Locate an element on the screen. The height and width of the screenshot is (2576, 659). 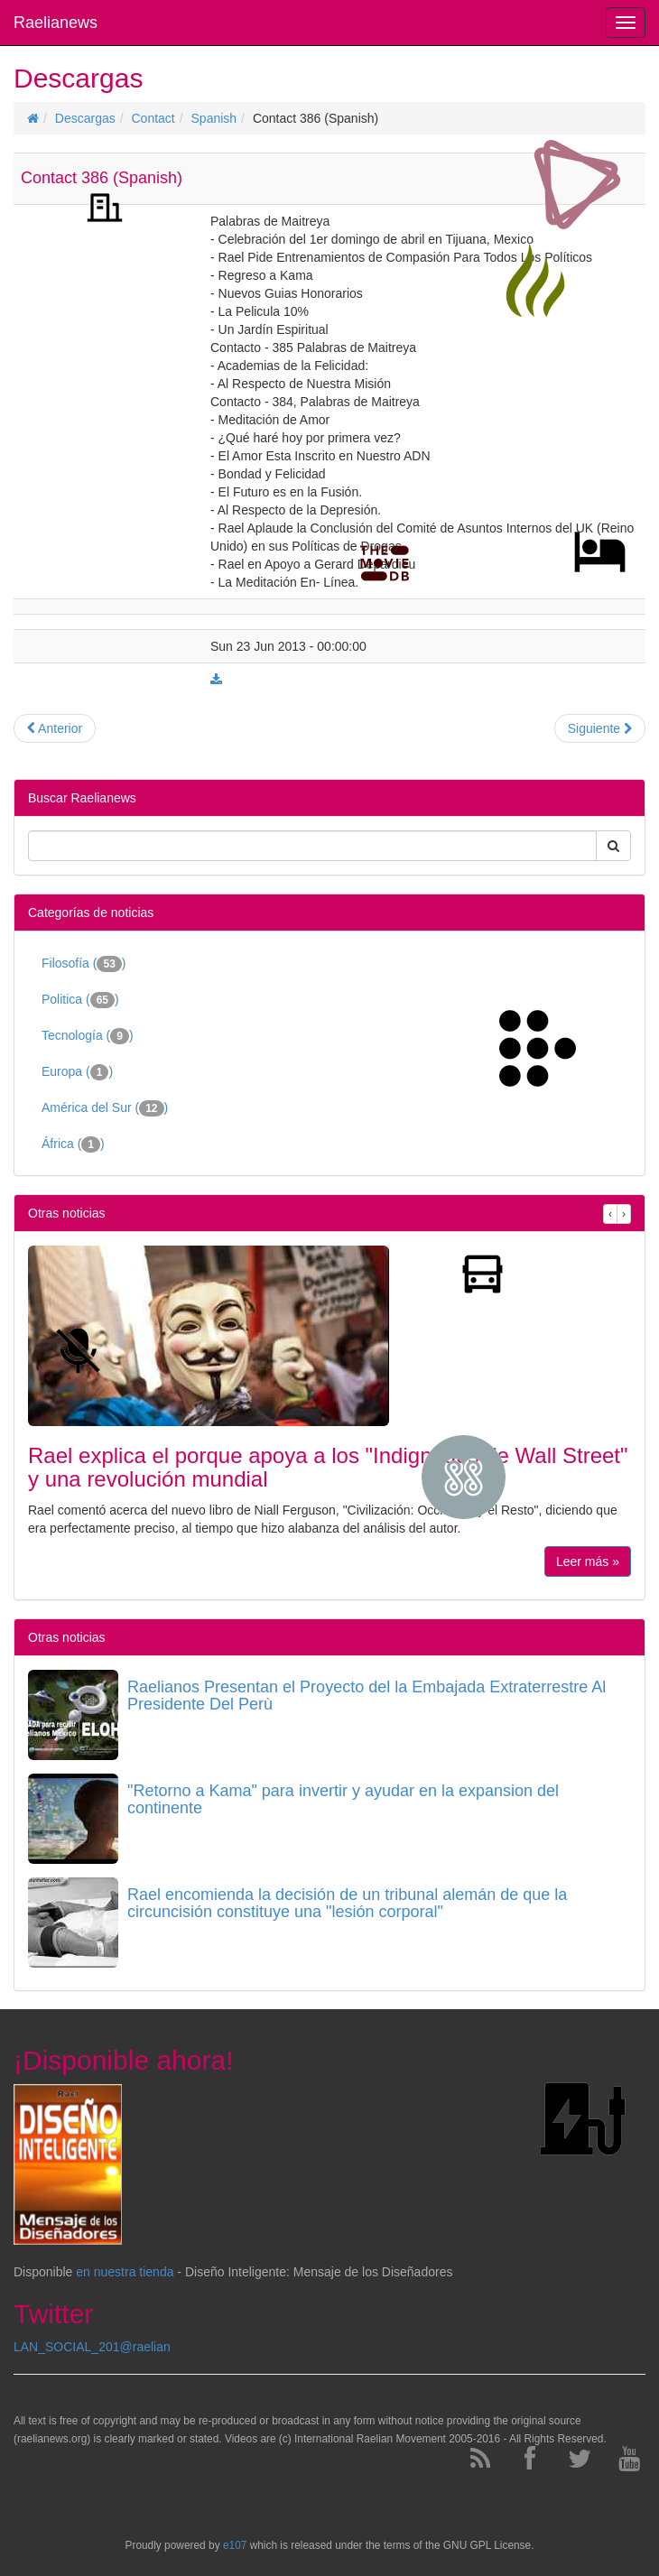
microphone is muted is located at coordinates (78, 1350).